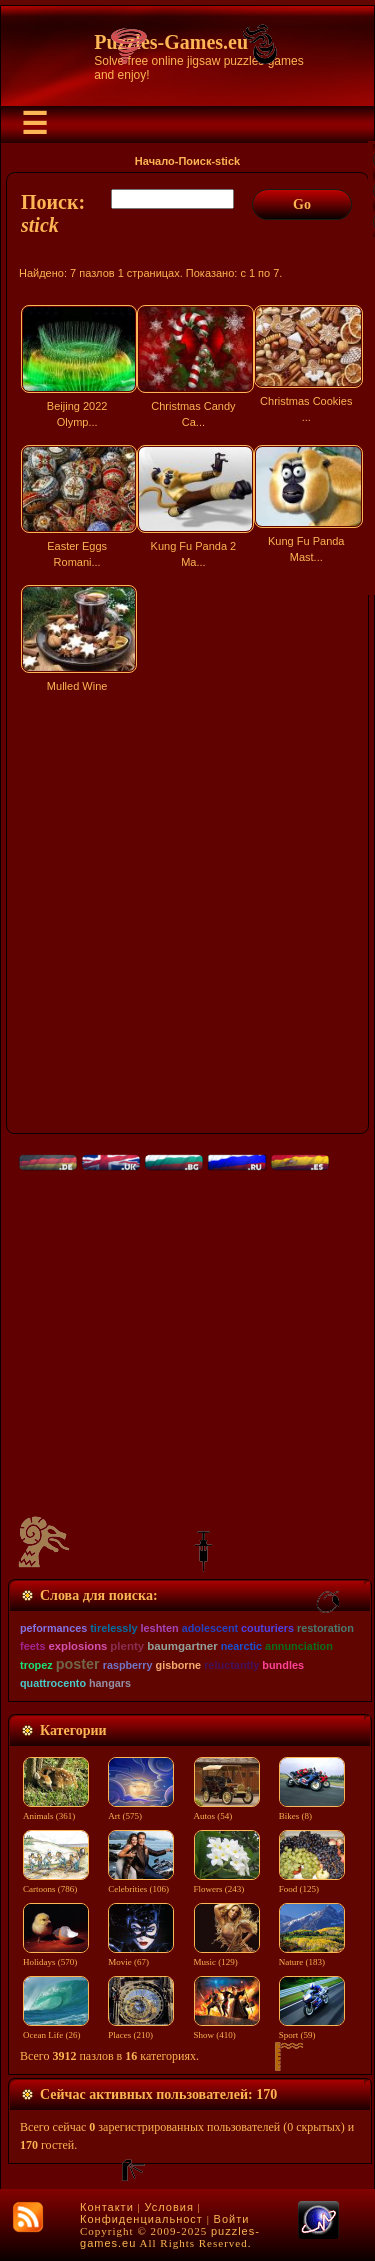 This screenshot has height=2261, width=375. Describe the element at coordinates (203, 1551) in the screenshot. I see `access health or medical settings` at that location.